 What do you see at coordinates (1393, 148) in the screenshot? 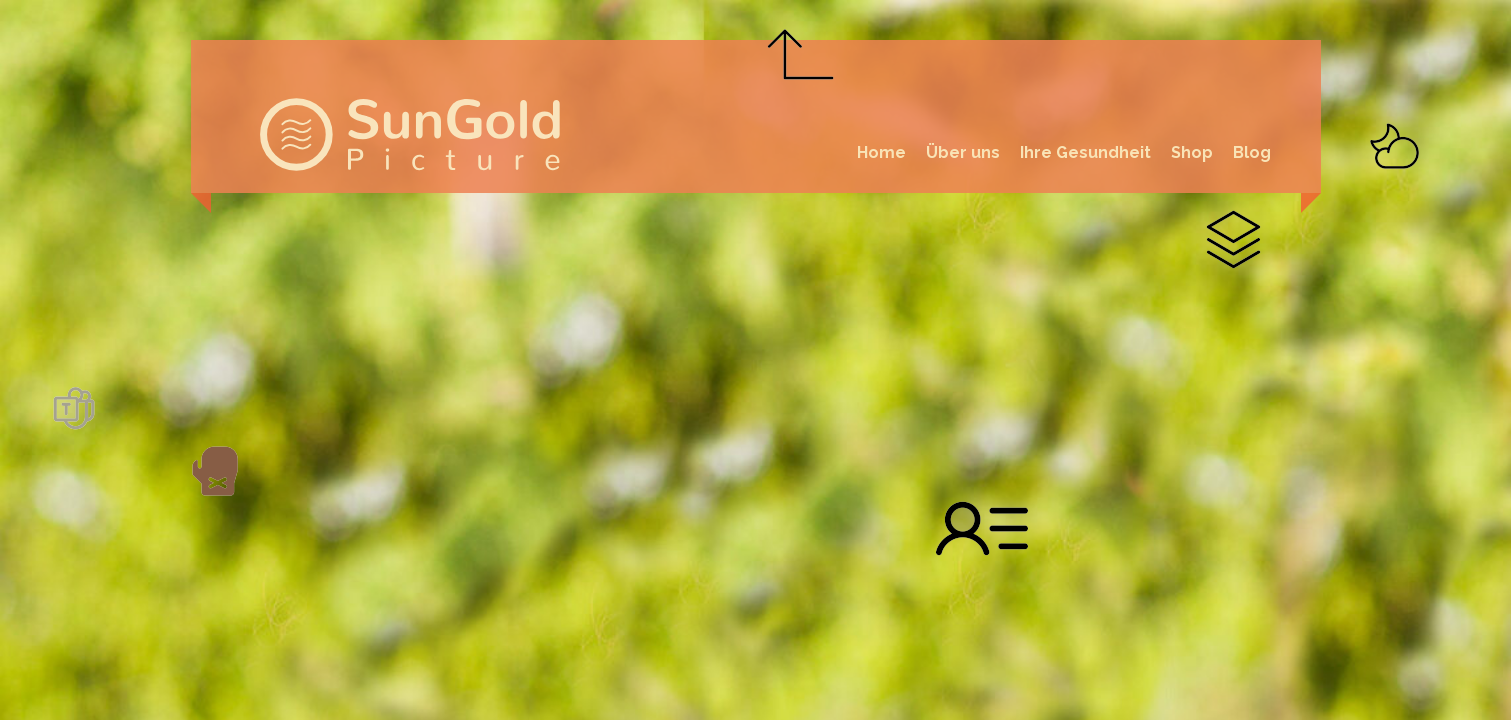
I see `indicates nighttime or evening weather conditions` at bounding box center [1393, 148].